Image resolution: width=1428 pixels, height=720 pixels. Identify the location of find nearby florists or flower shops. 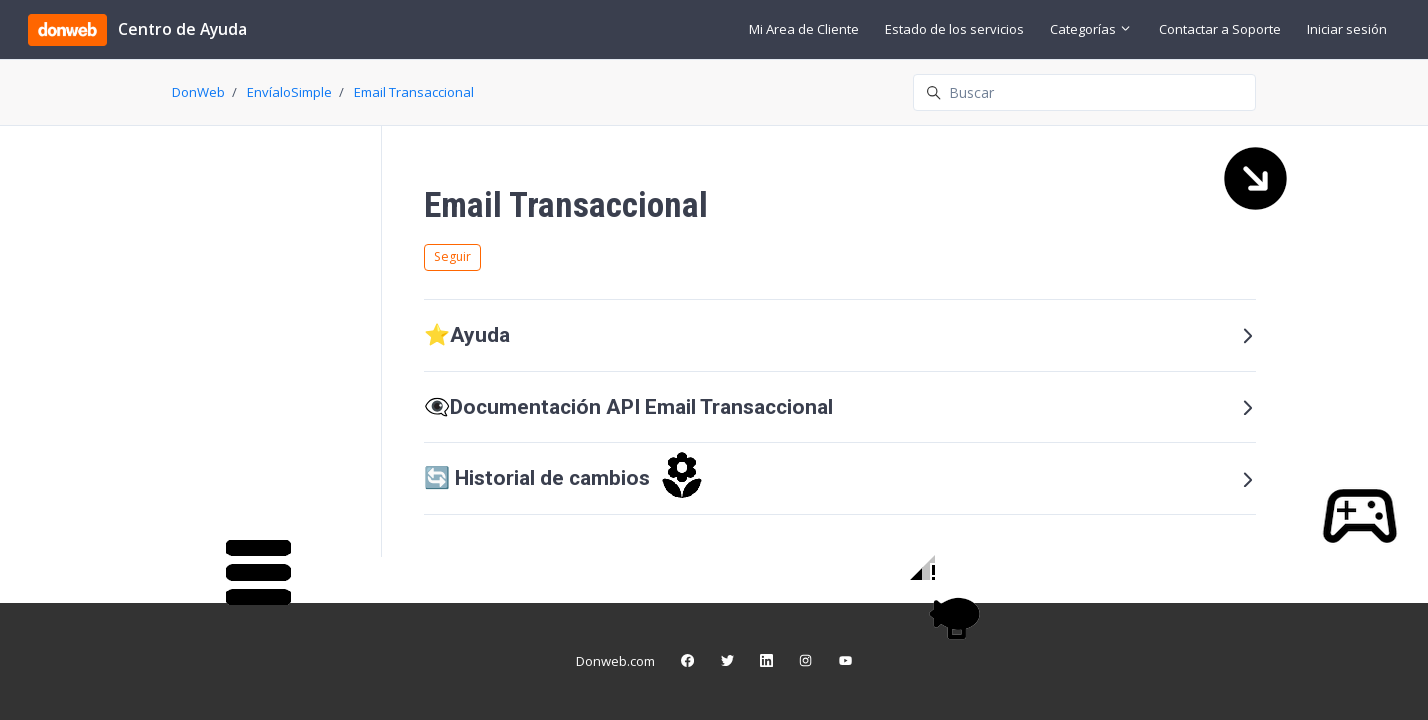
(682, 476).